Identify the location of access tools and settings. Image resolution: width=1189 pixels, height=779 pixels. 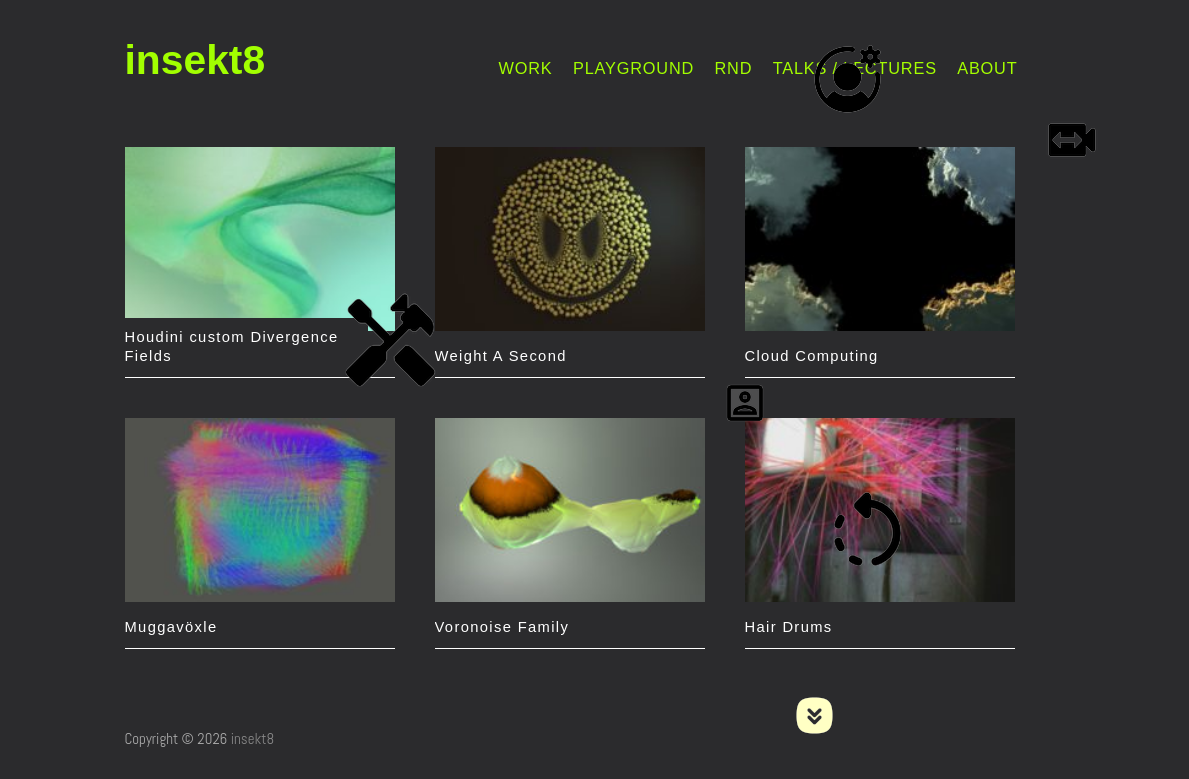
(390, 341).